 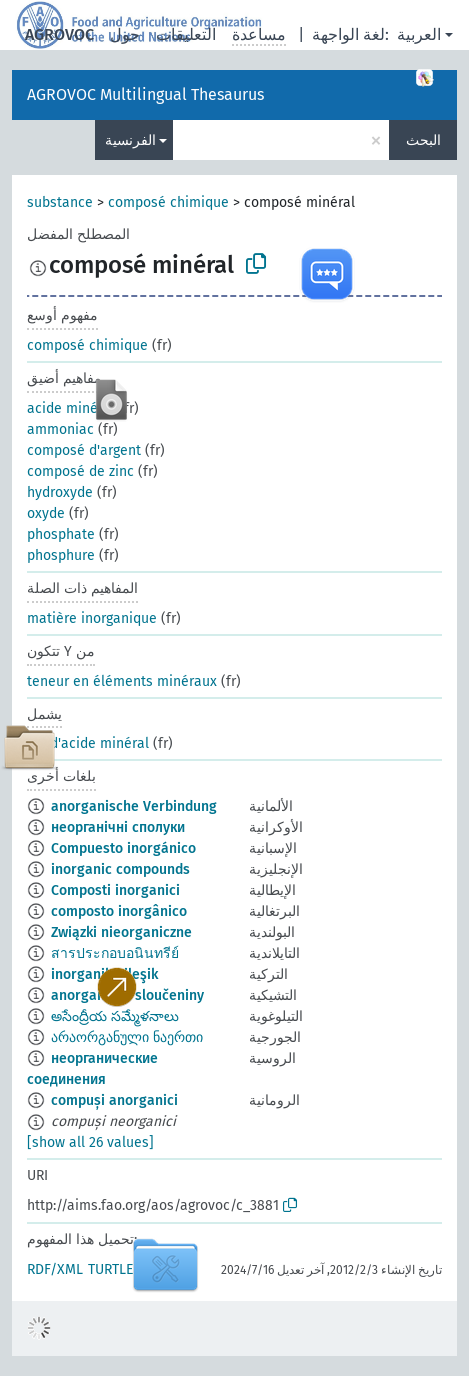 I want to click on indicates a symbolic link or shortcut to another file, so click(x=117, y=987).